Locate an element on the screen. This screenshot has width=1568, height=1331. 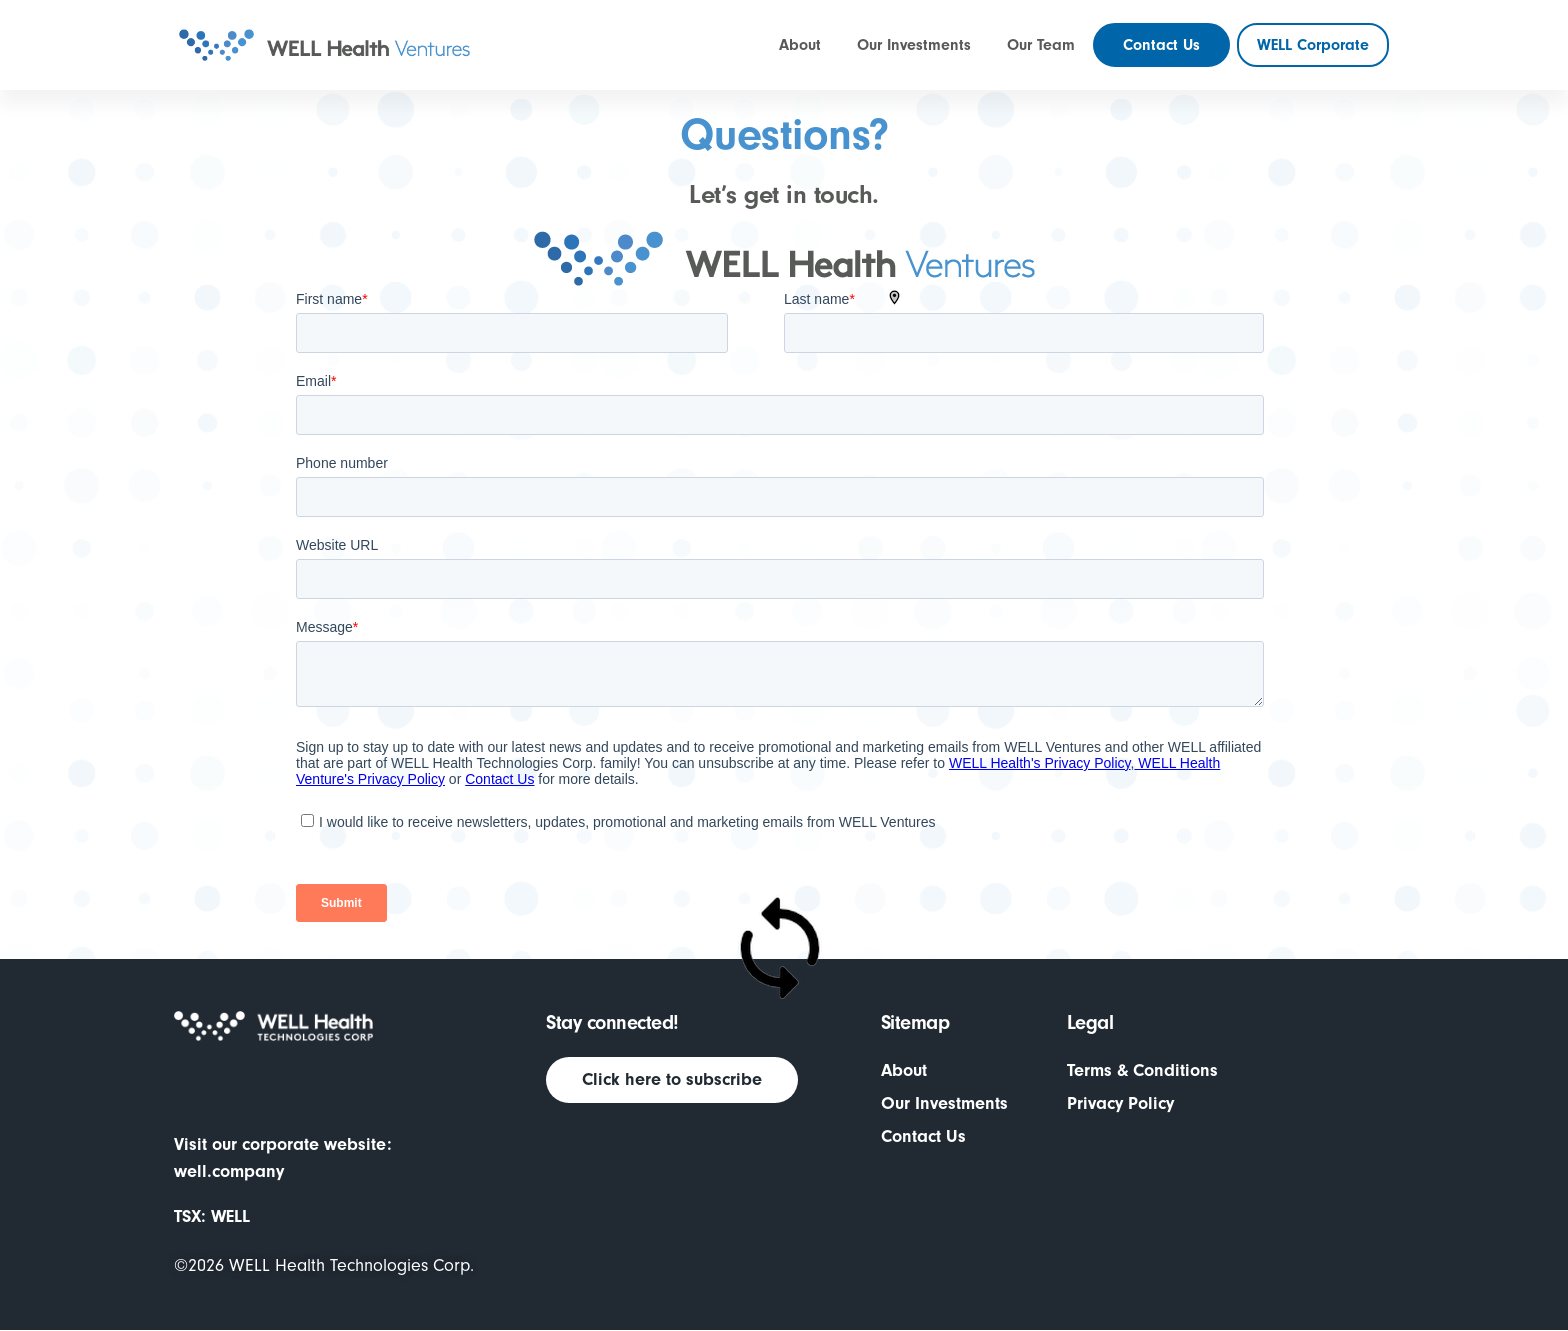
sync data across devices is located at coordinates (780, 948).